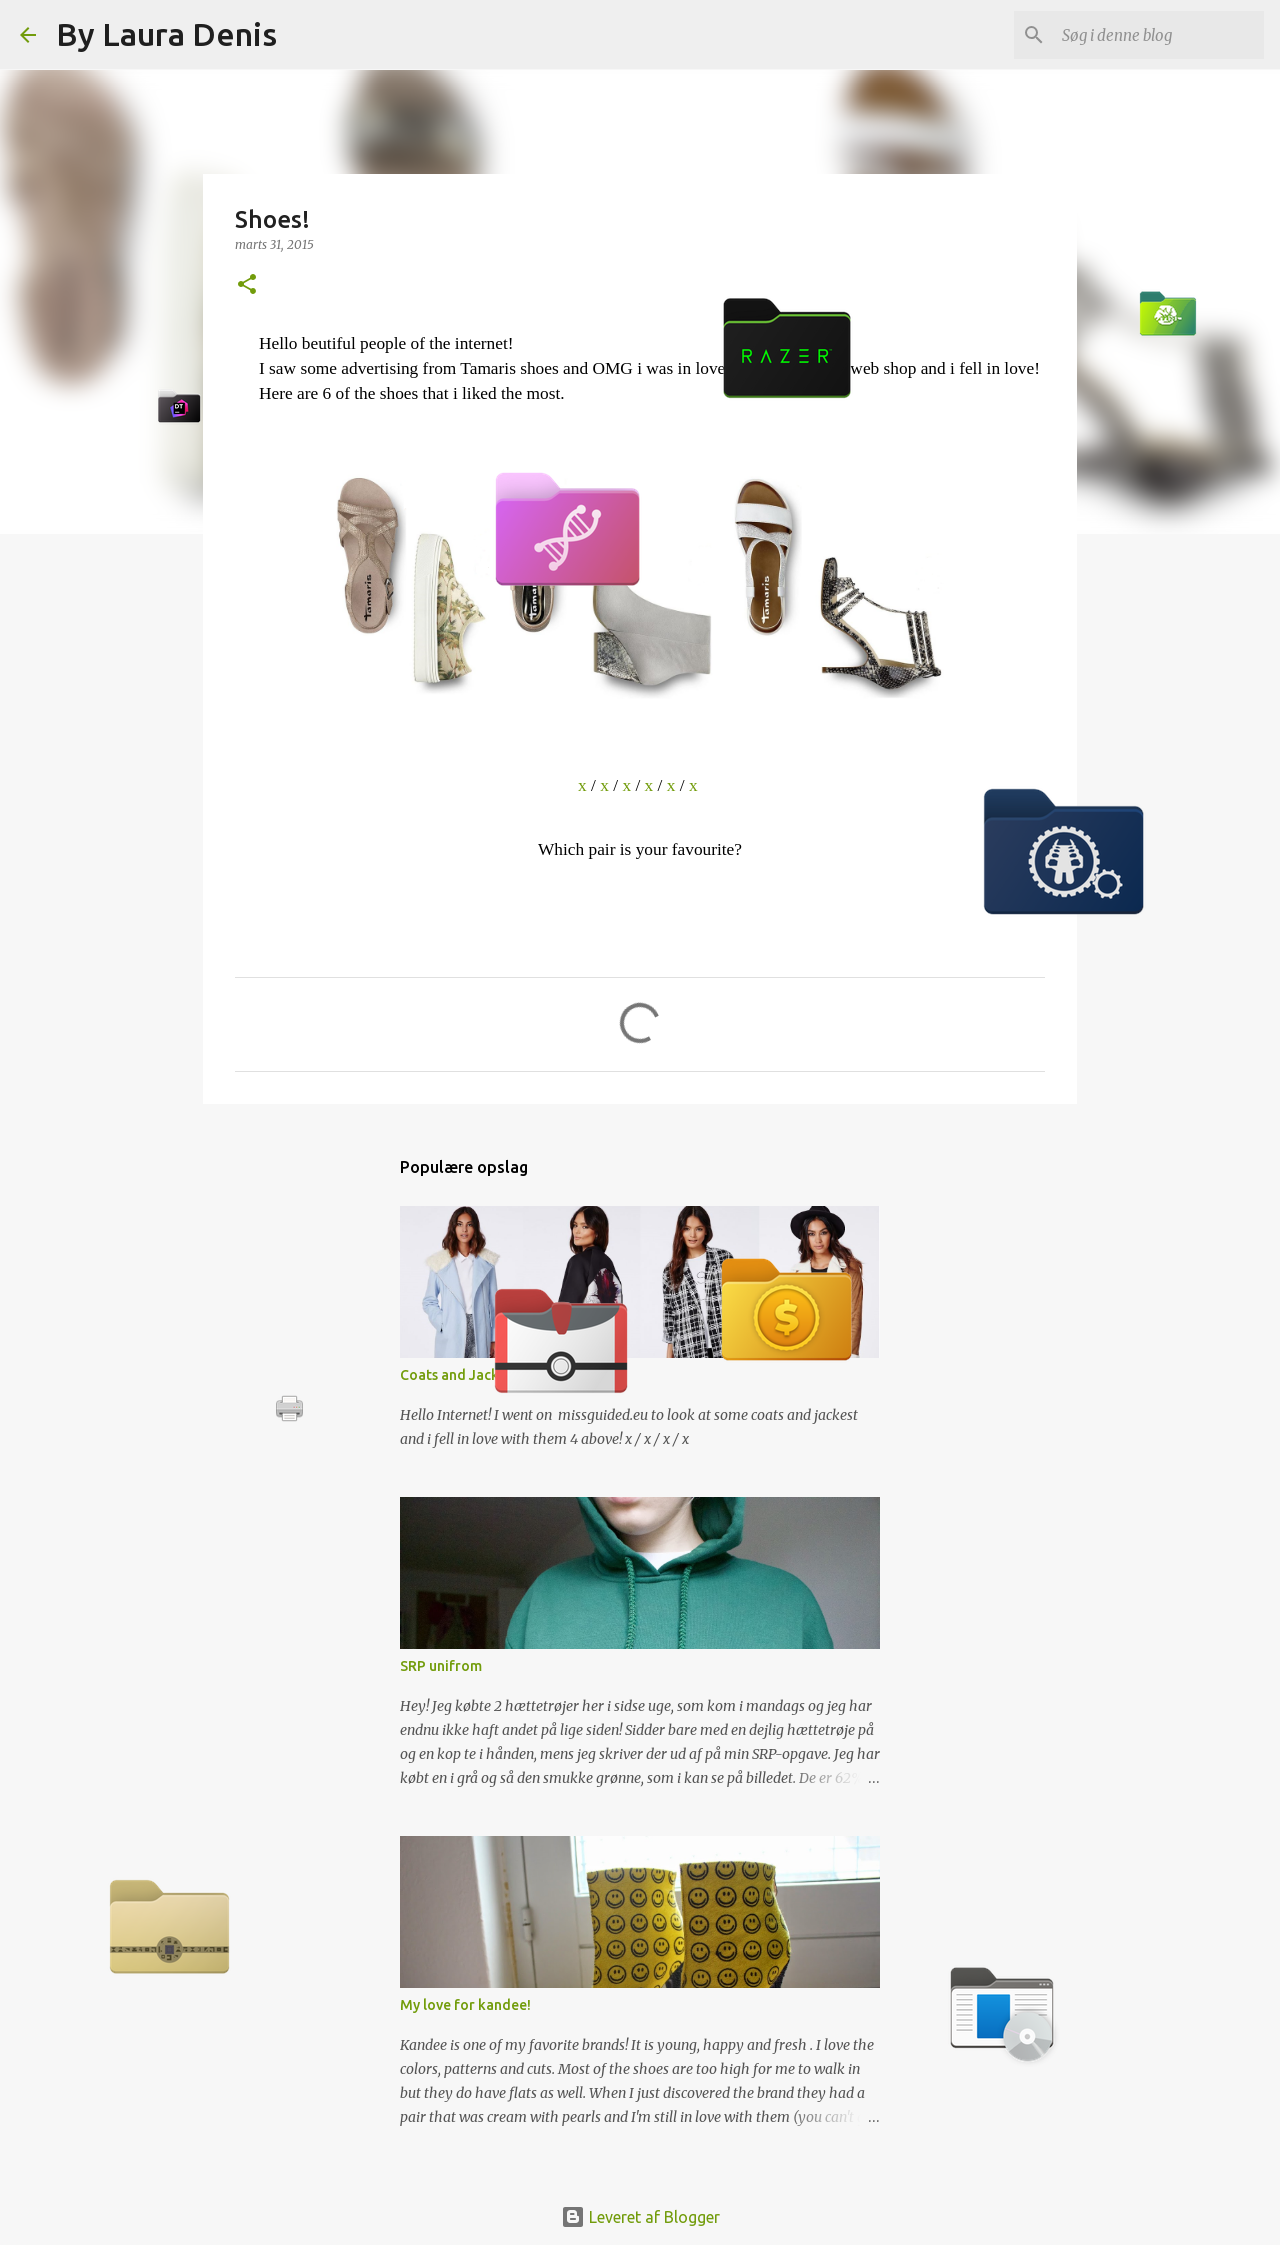  I want to click on folder for NoLimits coaster simulation mods and custom content, so click(1063, 856).